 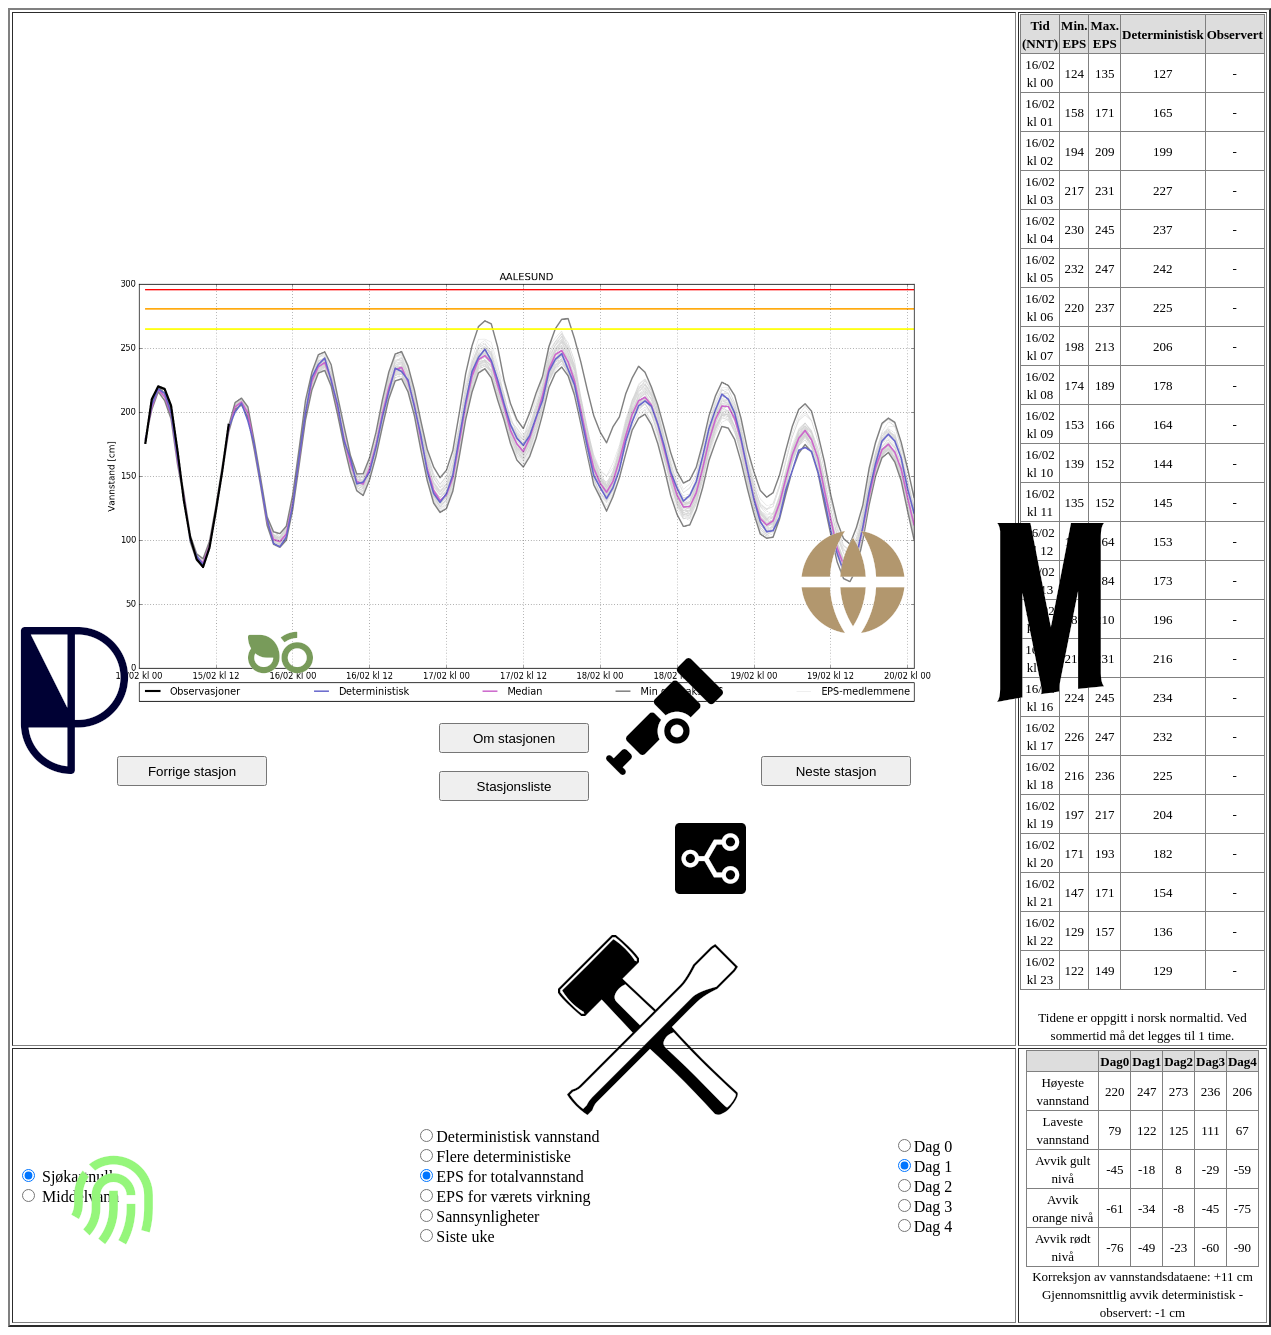 What do you see at coordinates (853, 582) in the screenshot?
I see `access global or international settings` at bounding box center [853, 582].